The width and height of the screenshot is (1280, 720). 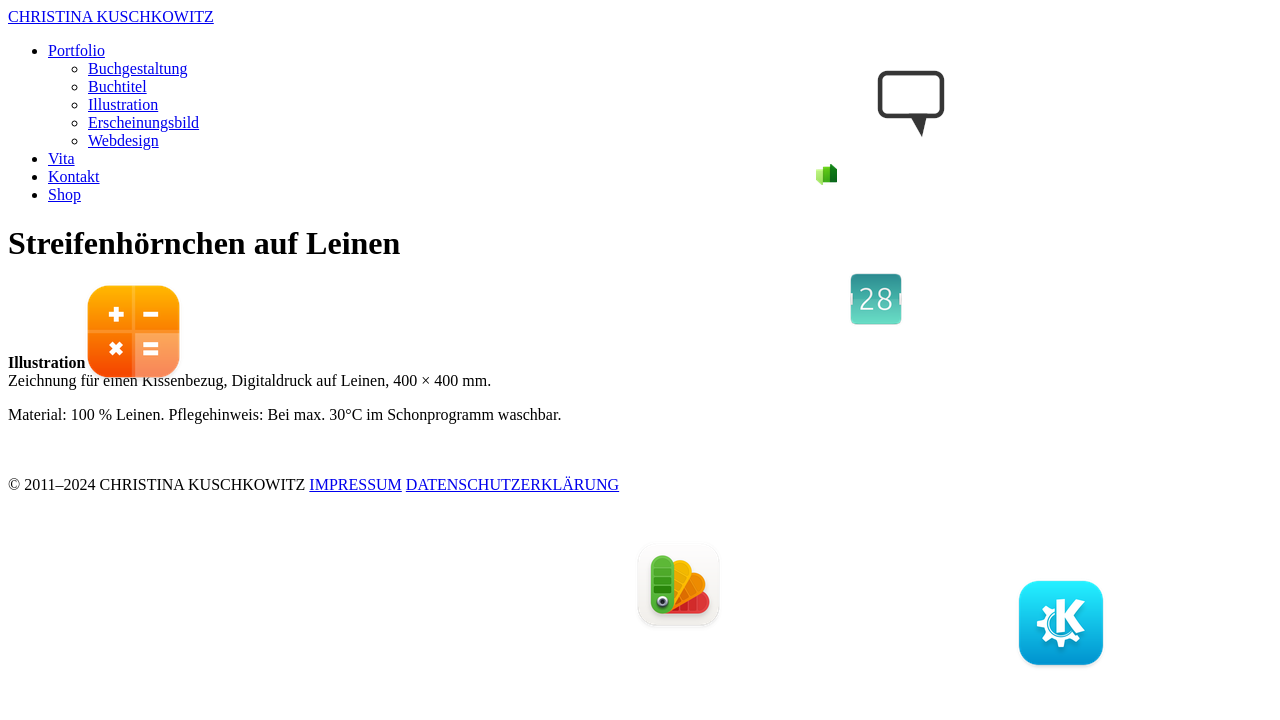 What do you see at coordinates (678, 584) in the screenshot?
I see `open sk1 color picker application` at bounding box center [678, 584].